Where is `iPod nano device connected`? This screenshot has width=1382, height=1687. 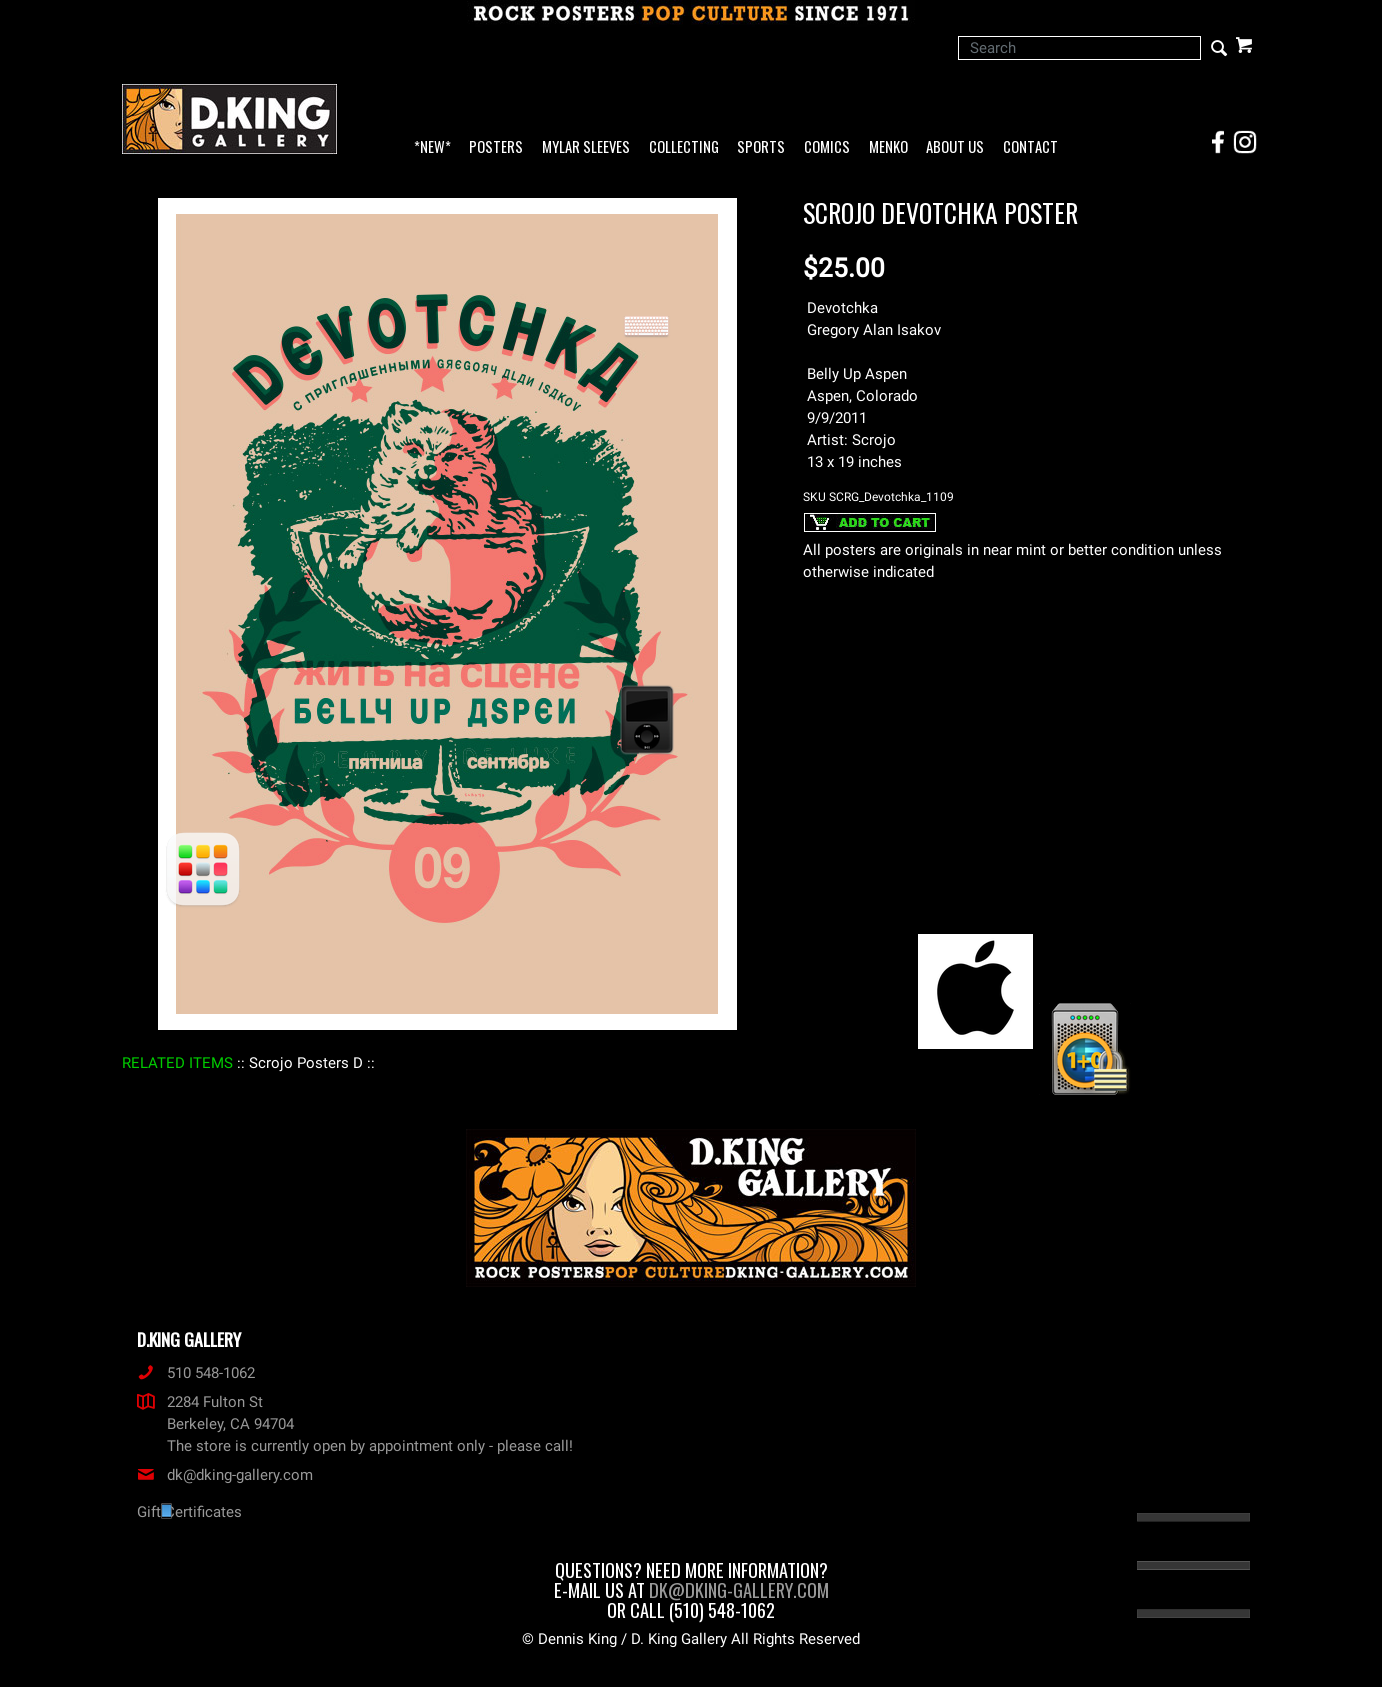 iPod nano device connected is located at coordinates (647, 704).